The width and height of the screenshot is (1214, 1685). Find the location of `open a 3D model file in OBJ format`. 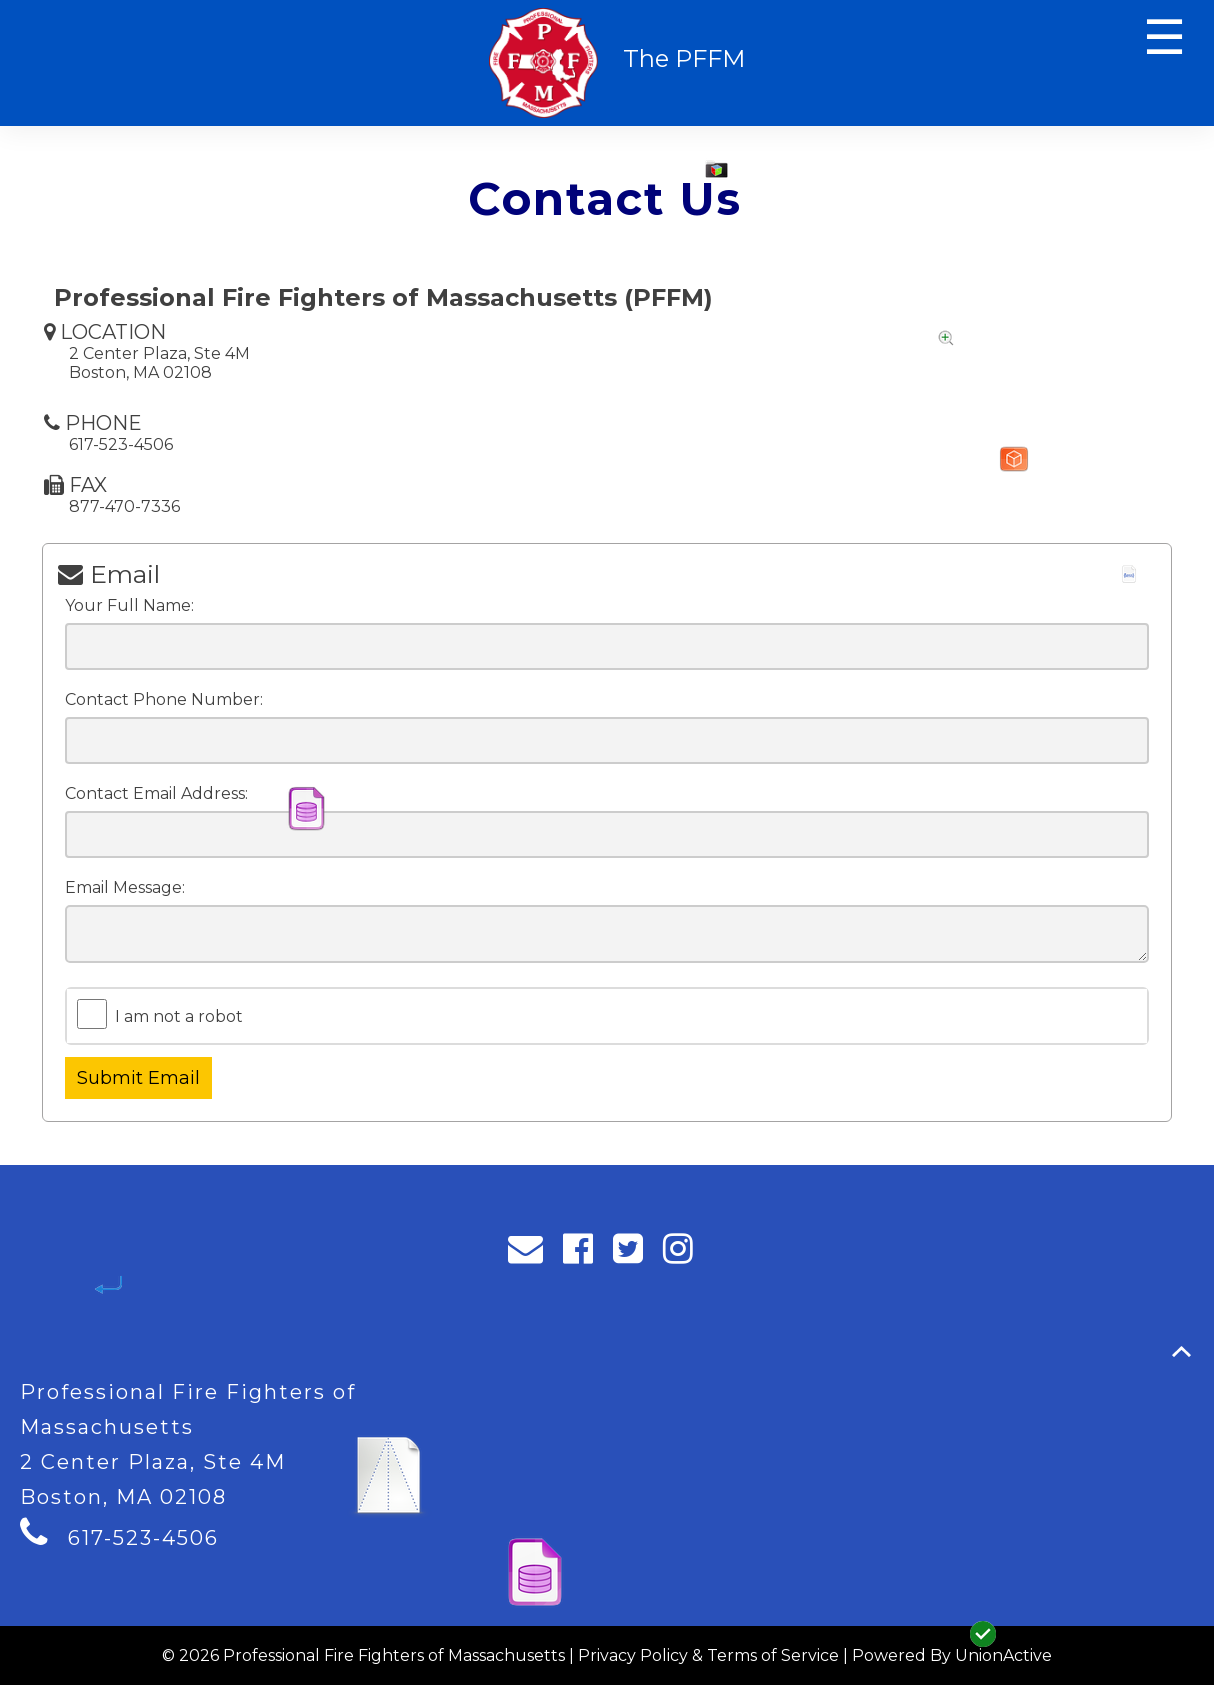

open a 3D model file in OBJ format is located at coordinates (1014, 458).